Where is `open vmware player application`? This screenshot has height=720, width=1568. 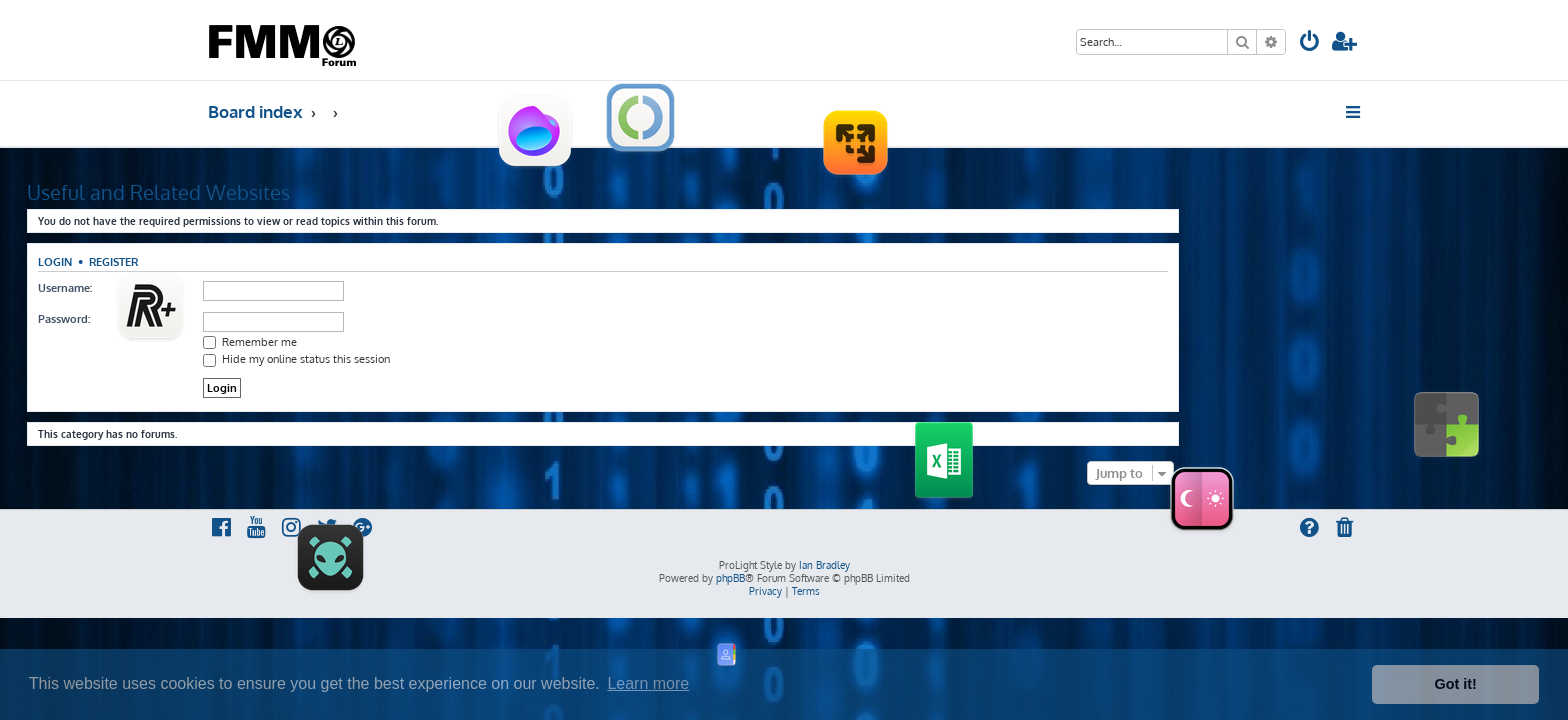
open vmware player application is located at coordinates (855, 142).